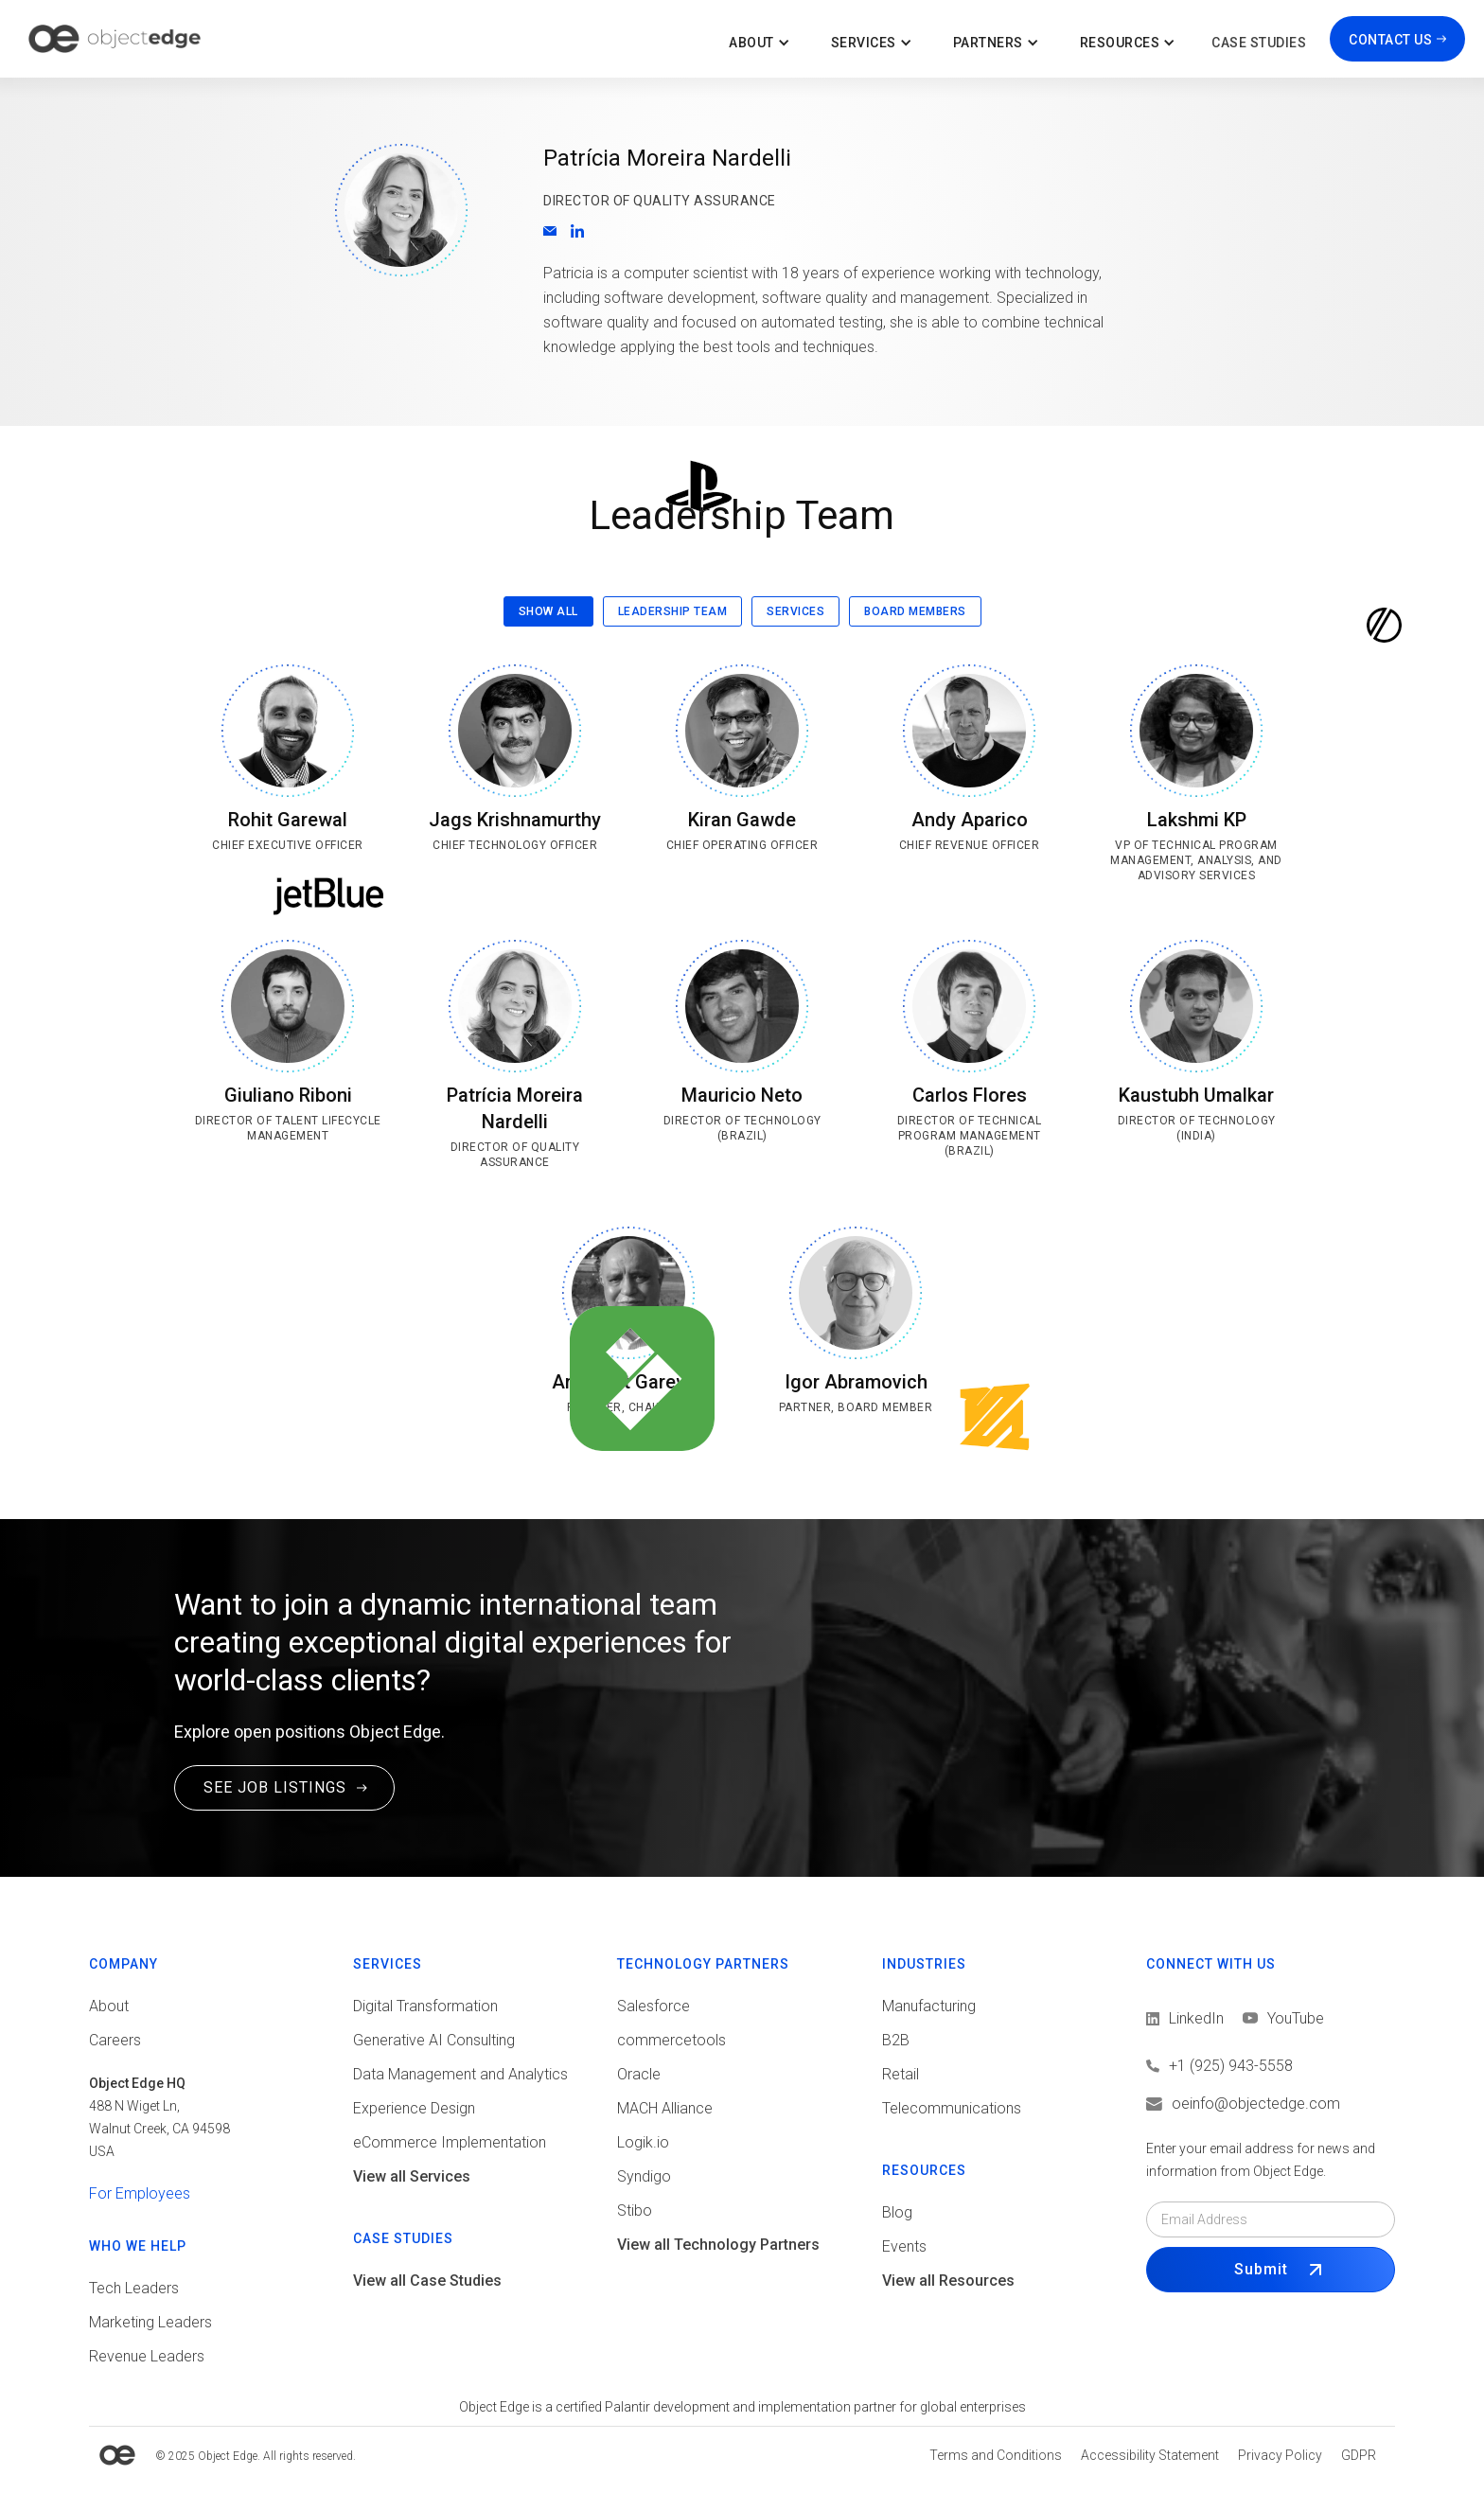 This screenshot has width=1484, height=2493. I want to click on playstation brand logo, so click(699, 485).